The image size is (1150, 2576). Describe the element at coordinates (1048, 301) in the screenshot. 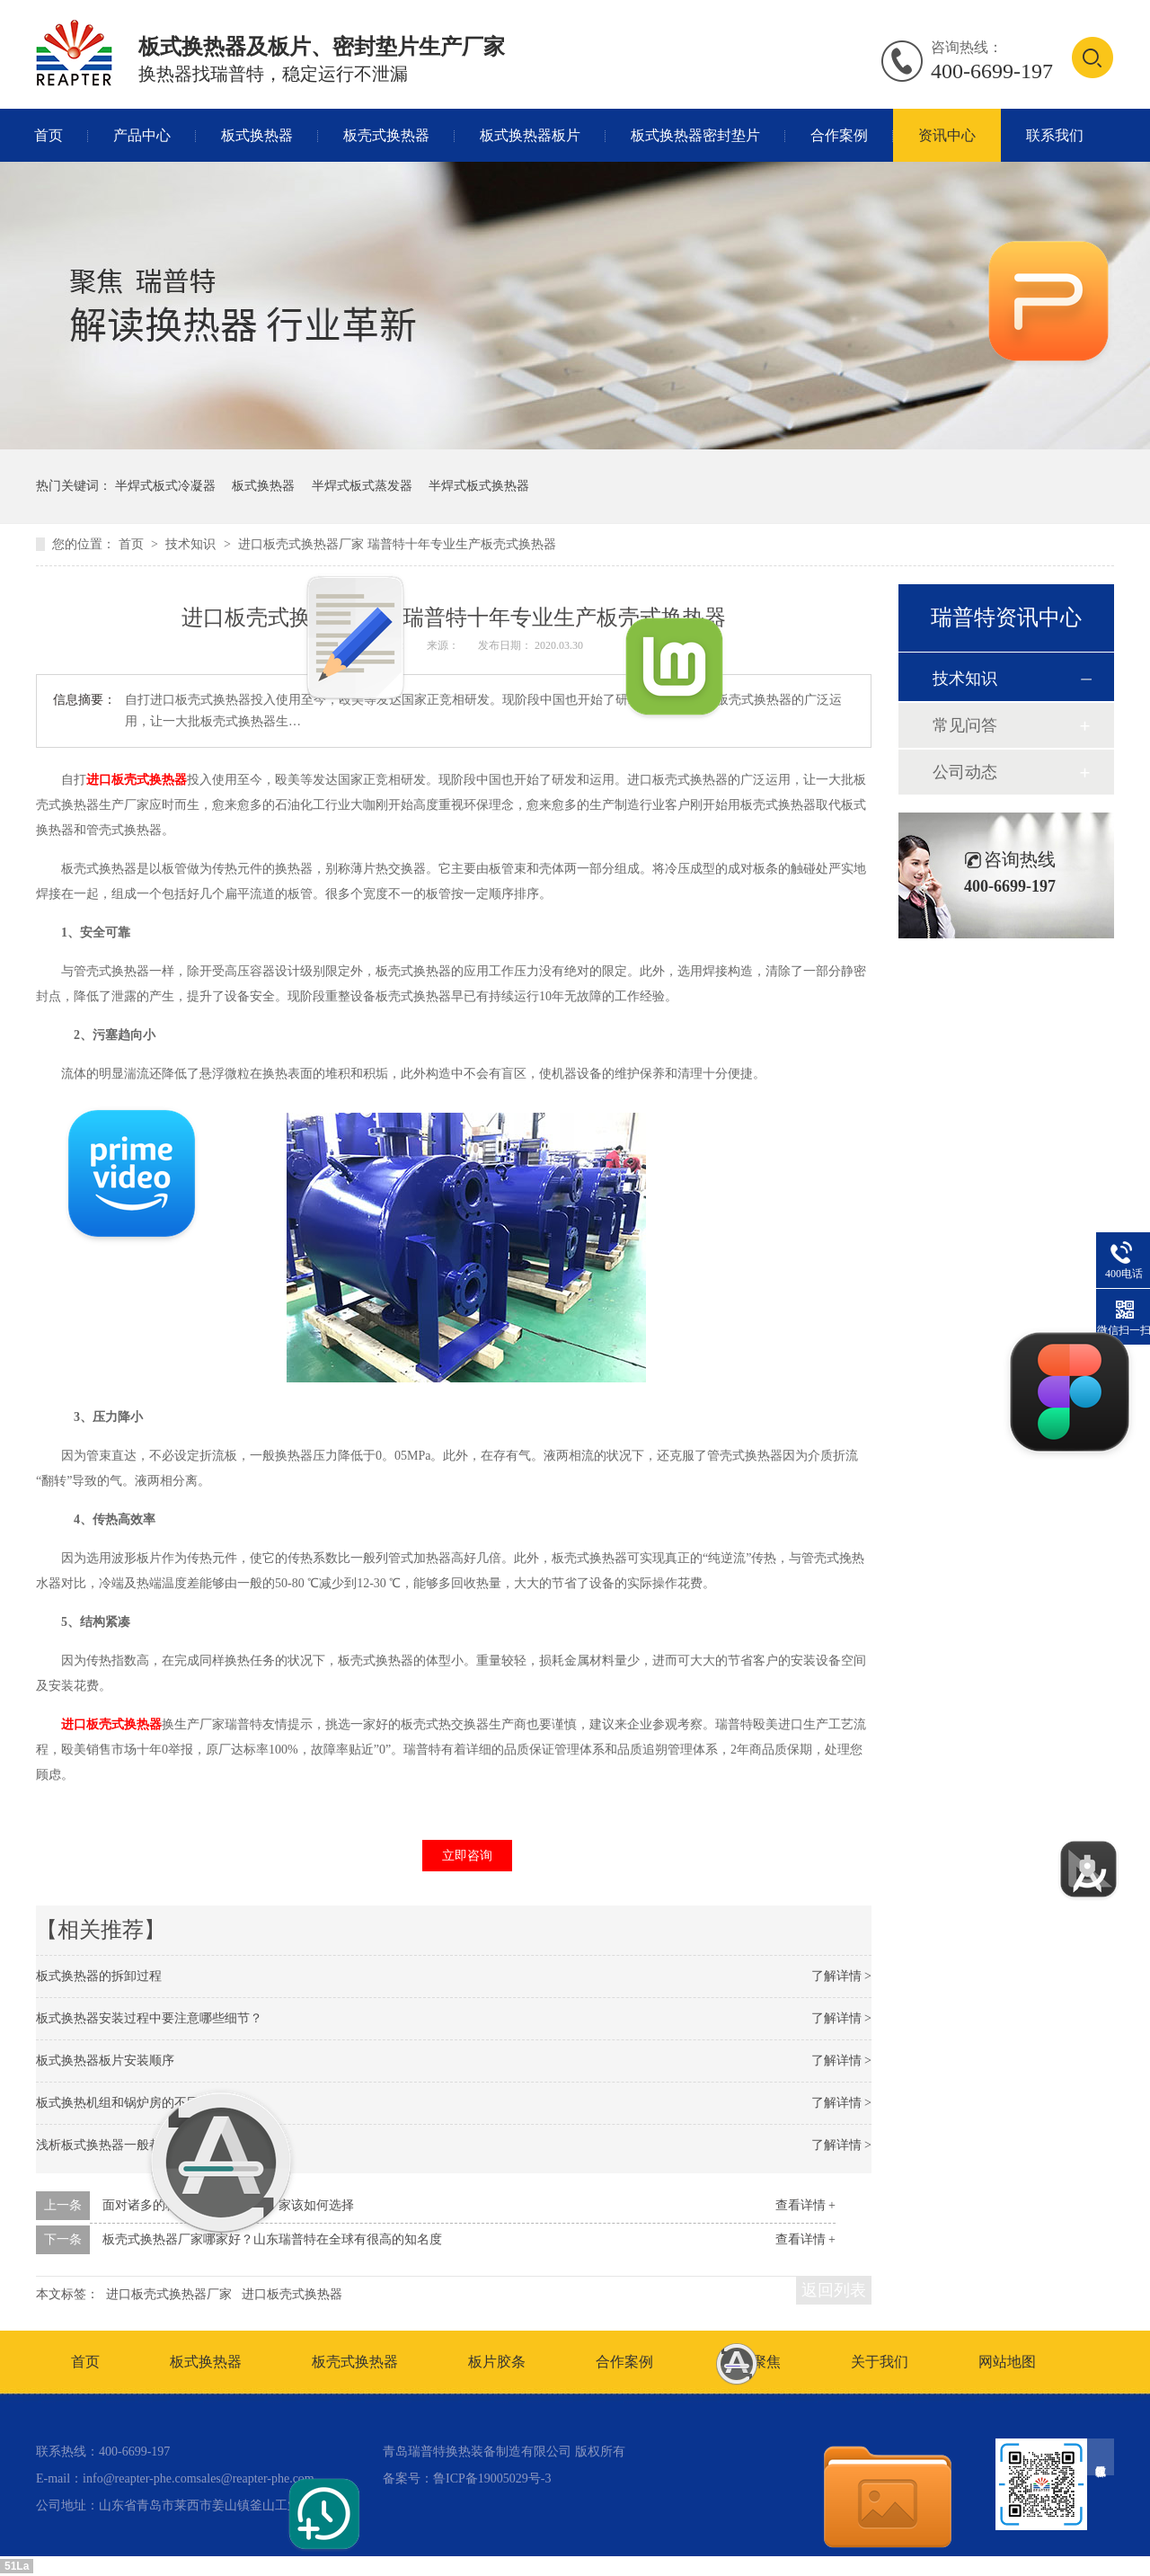

I see `open wps presentation app` at that location.